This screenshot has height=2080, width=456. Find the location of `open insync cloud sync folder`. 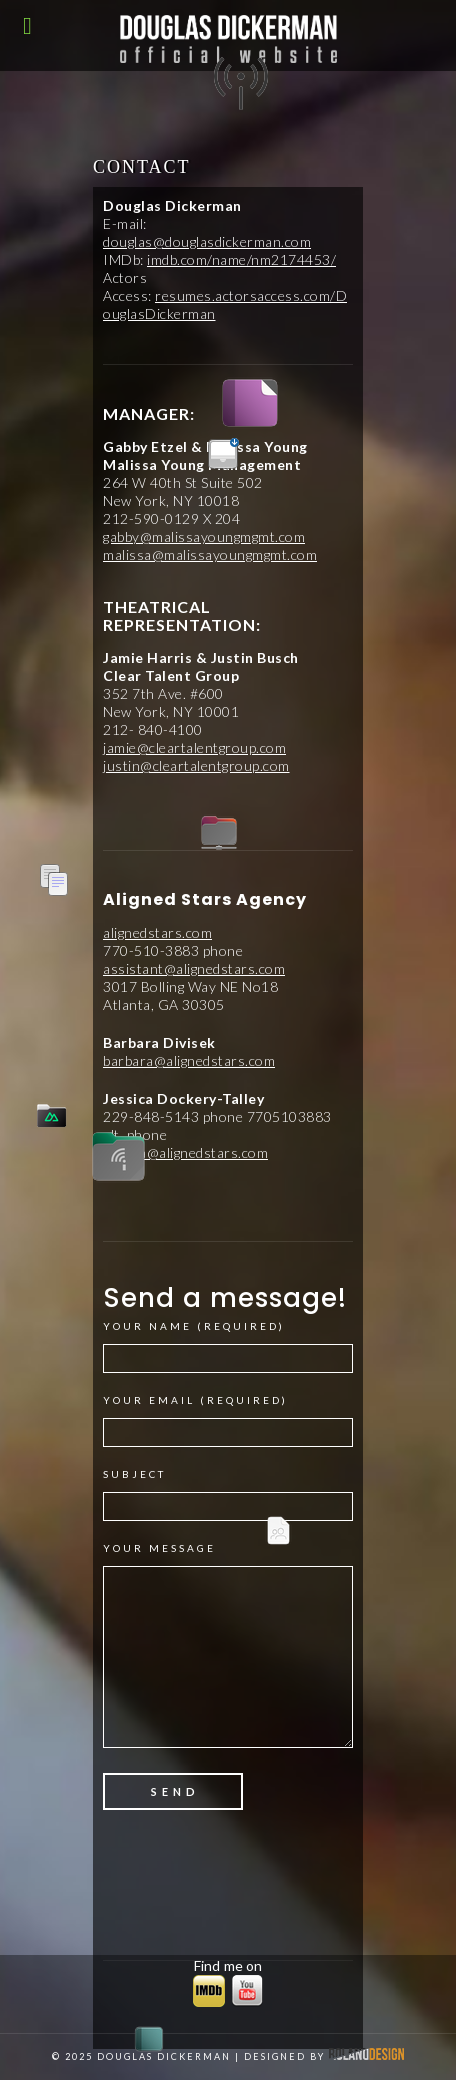

open insync cloud sync folder is located at coordinates (118, 1156).